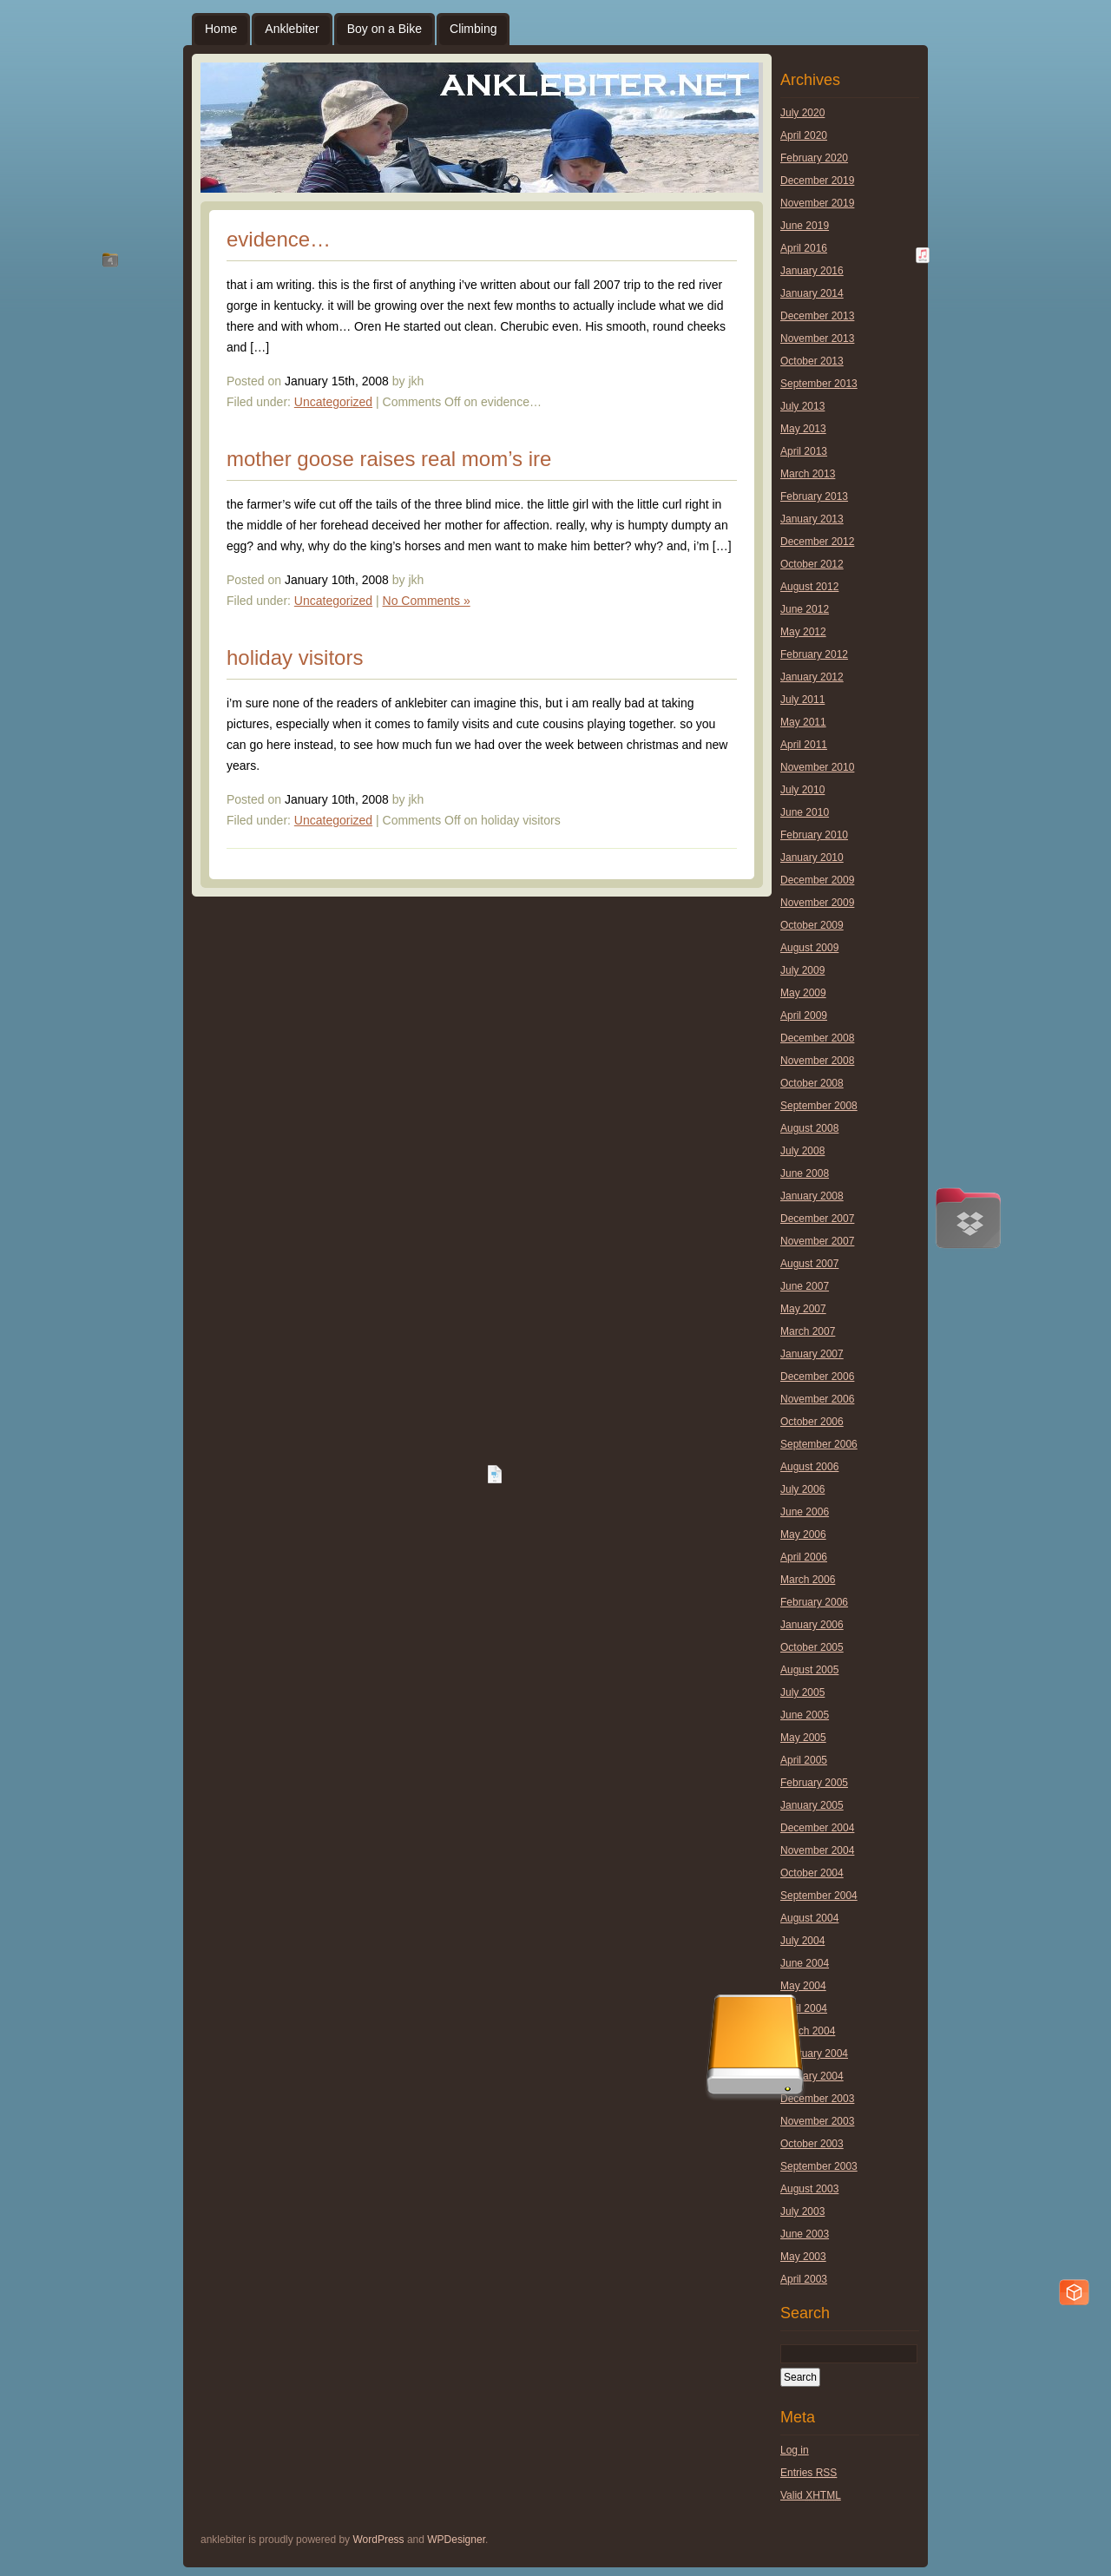 The height and width of the screenshot is (2576, 1111). What do you see at coordinates (923, 255) in the screenshot?
I see `a windows media audio (.wma) file` at bounding box center [923, 255].